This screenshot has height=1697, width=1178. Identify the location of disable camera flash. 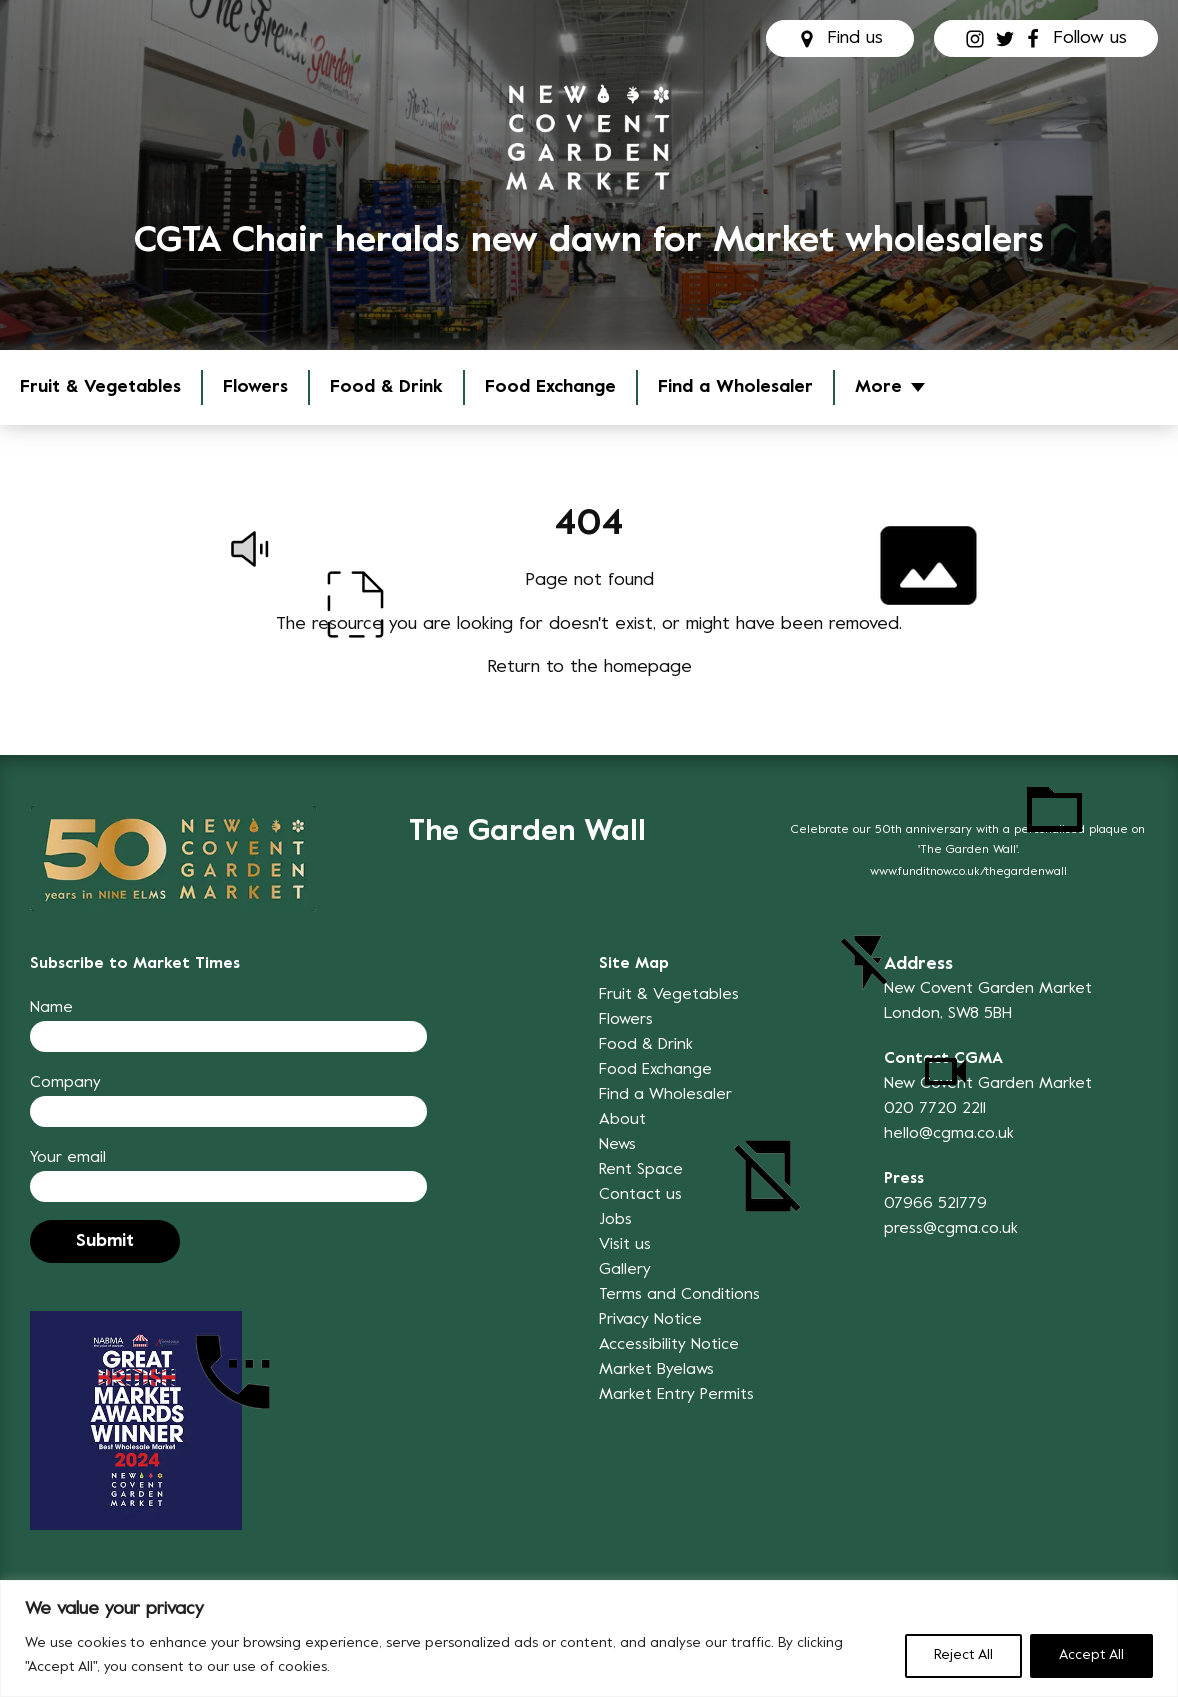
(868, 963).